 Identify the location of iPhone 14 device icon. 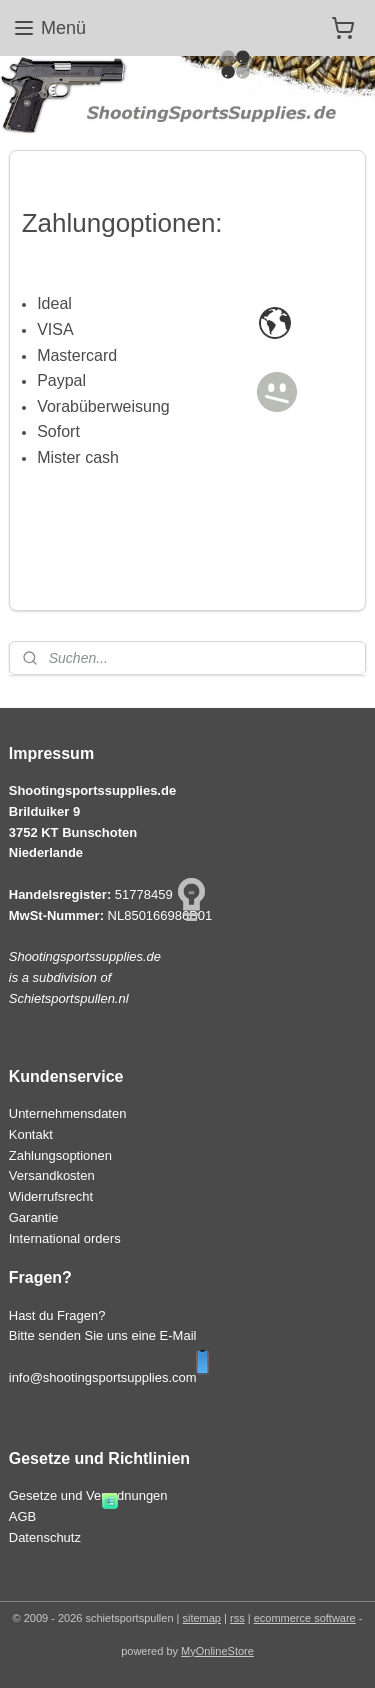
(202, 1362).